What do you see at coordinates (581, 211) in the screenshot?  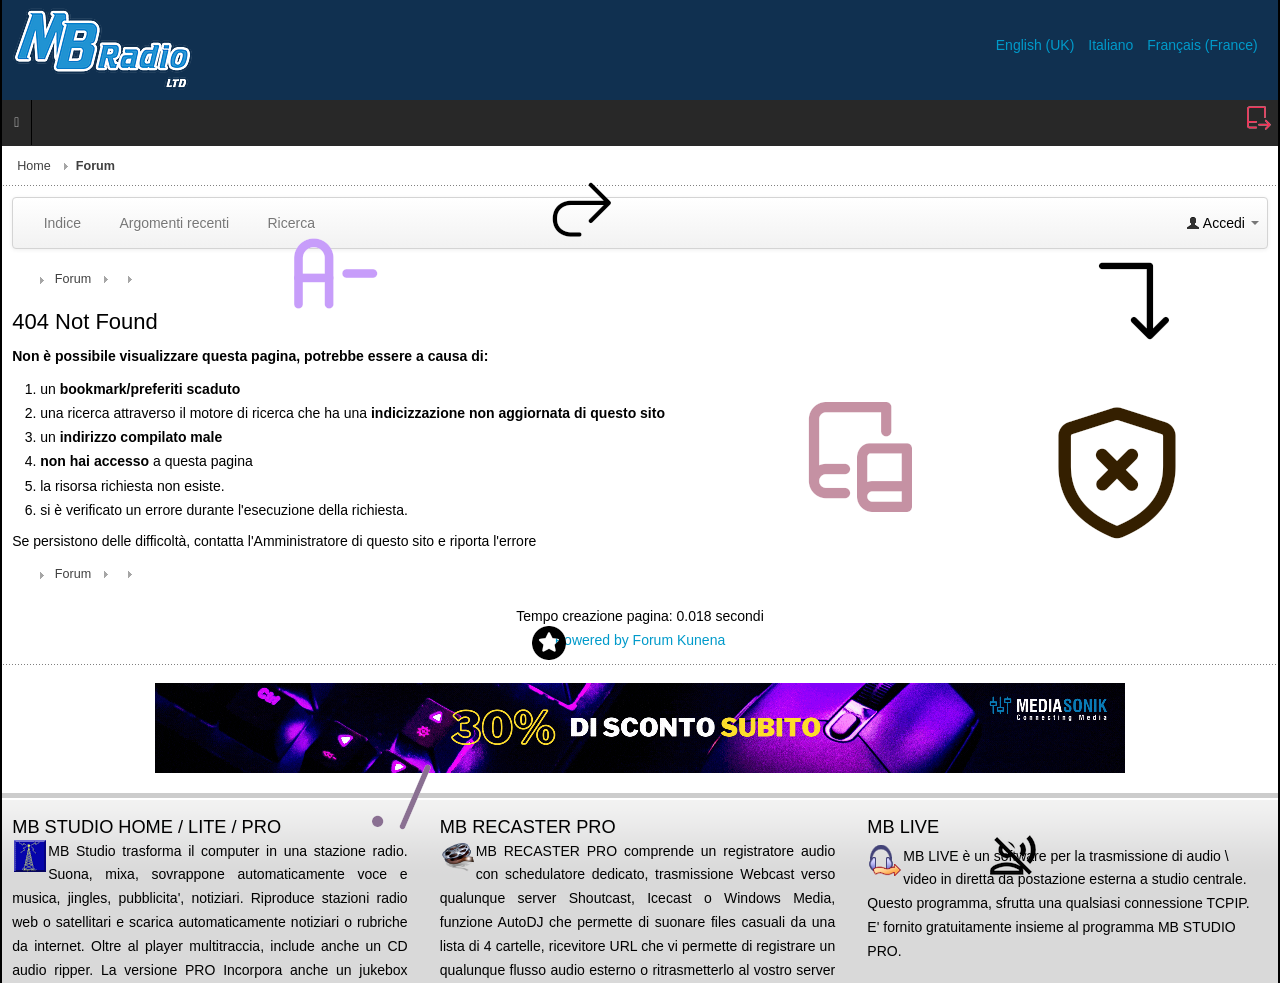 I see `redo the last undone action` at bounding box center [581, 211].